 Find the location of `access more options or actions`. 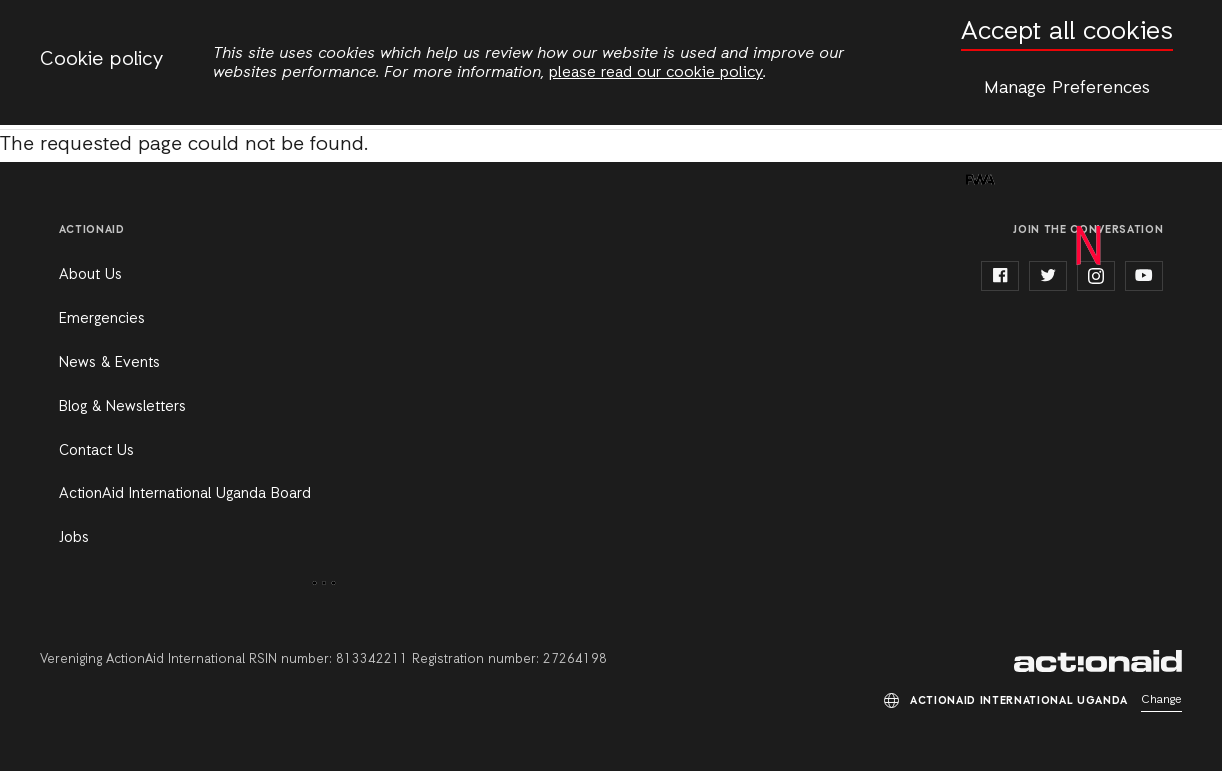

access more options or actions is located at coordinates (324, 583).